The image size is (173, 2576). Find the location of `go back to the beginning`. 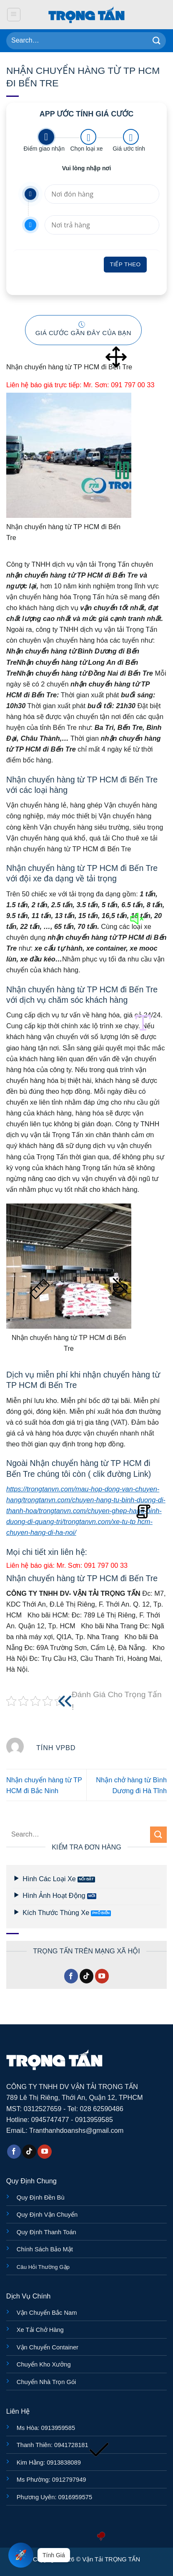

go back to the beginning is located at coordinates (65, 1701).